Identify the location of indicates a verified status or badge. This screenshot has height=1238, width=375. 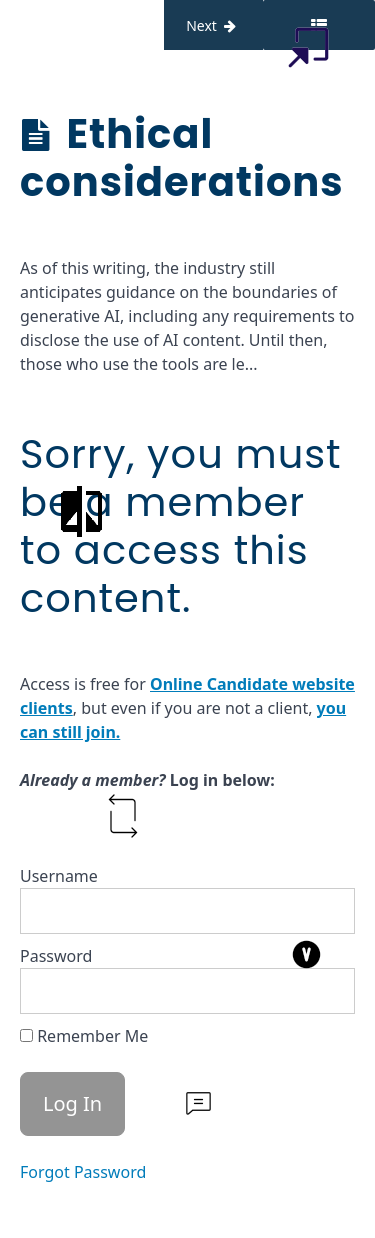
(306, 954).